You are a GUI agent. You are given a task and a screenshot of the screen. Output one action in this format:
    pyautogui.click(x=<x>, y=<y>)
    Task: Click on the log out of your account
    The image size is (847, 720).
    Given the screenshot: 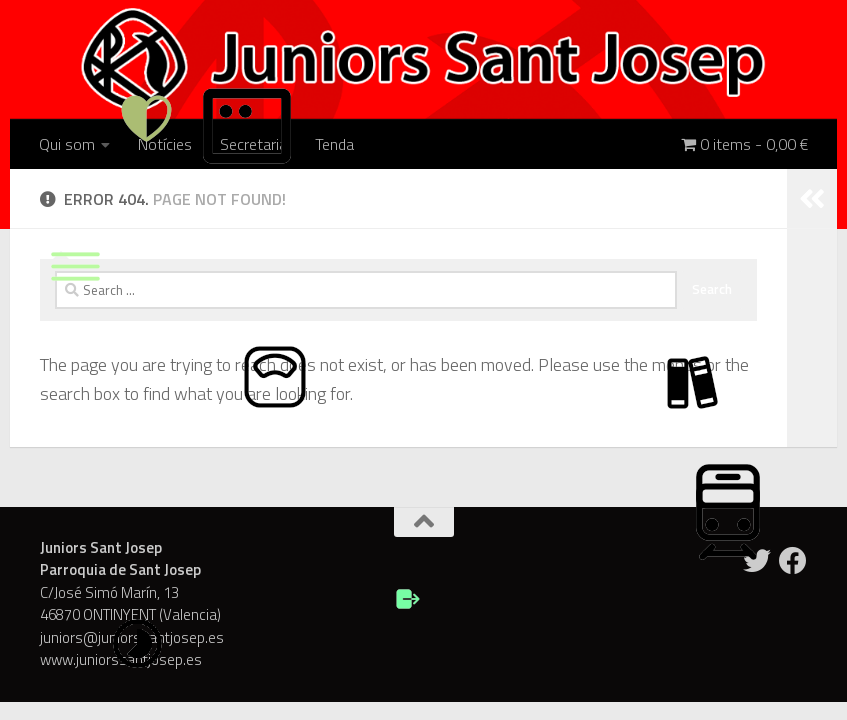 What is the action you would take?
    pyautogui.click(x=408, y=599)
    